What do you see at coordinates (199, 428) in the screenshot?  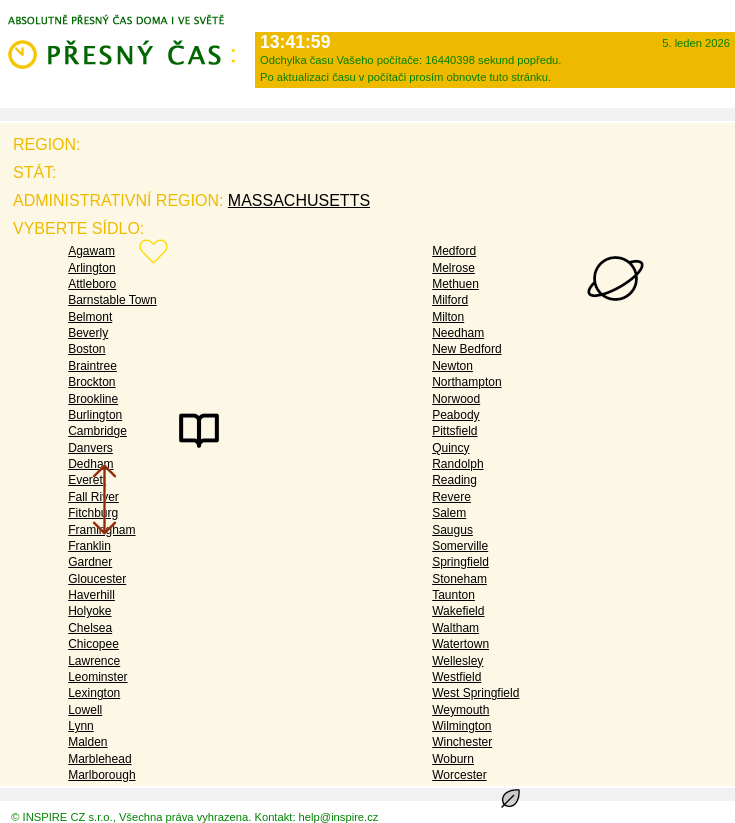 I see `open reading mode or e-reader` at bounding box center [199, 428].